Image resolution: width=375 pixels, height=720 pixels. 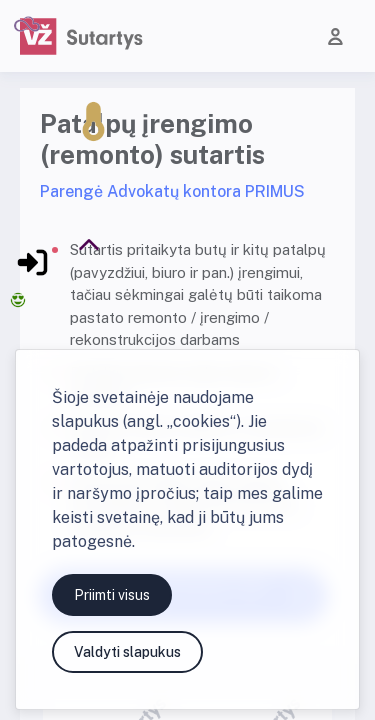 What do you see at coordinates (93, 121) in the screenshot?
I see `indicates low temperature reading` at bounding box center [93, 121].